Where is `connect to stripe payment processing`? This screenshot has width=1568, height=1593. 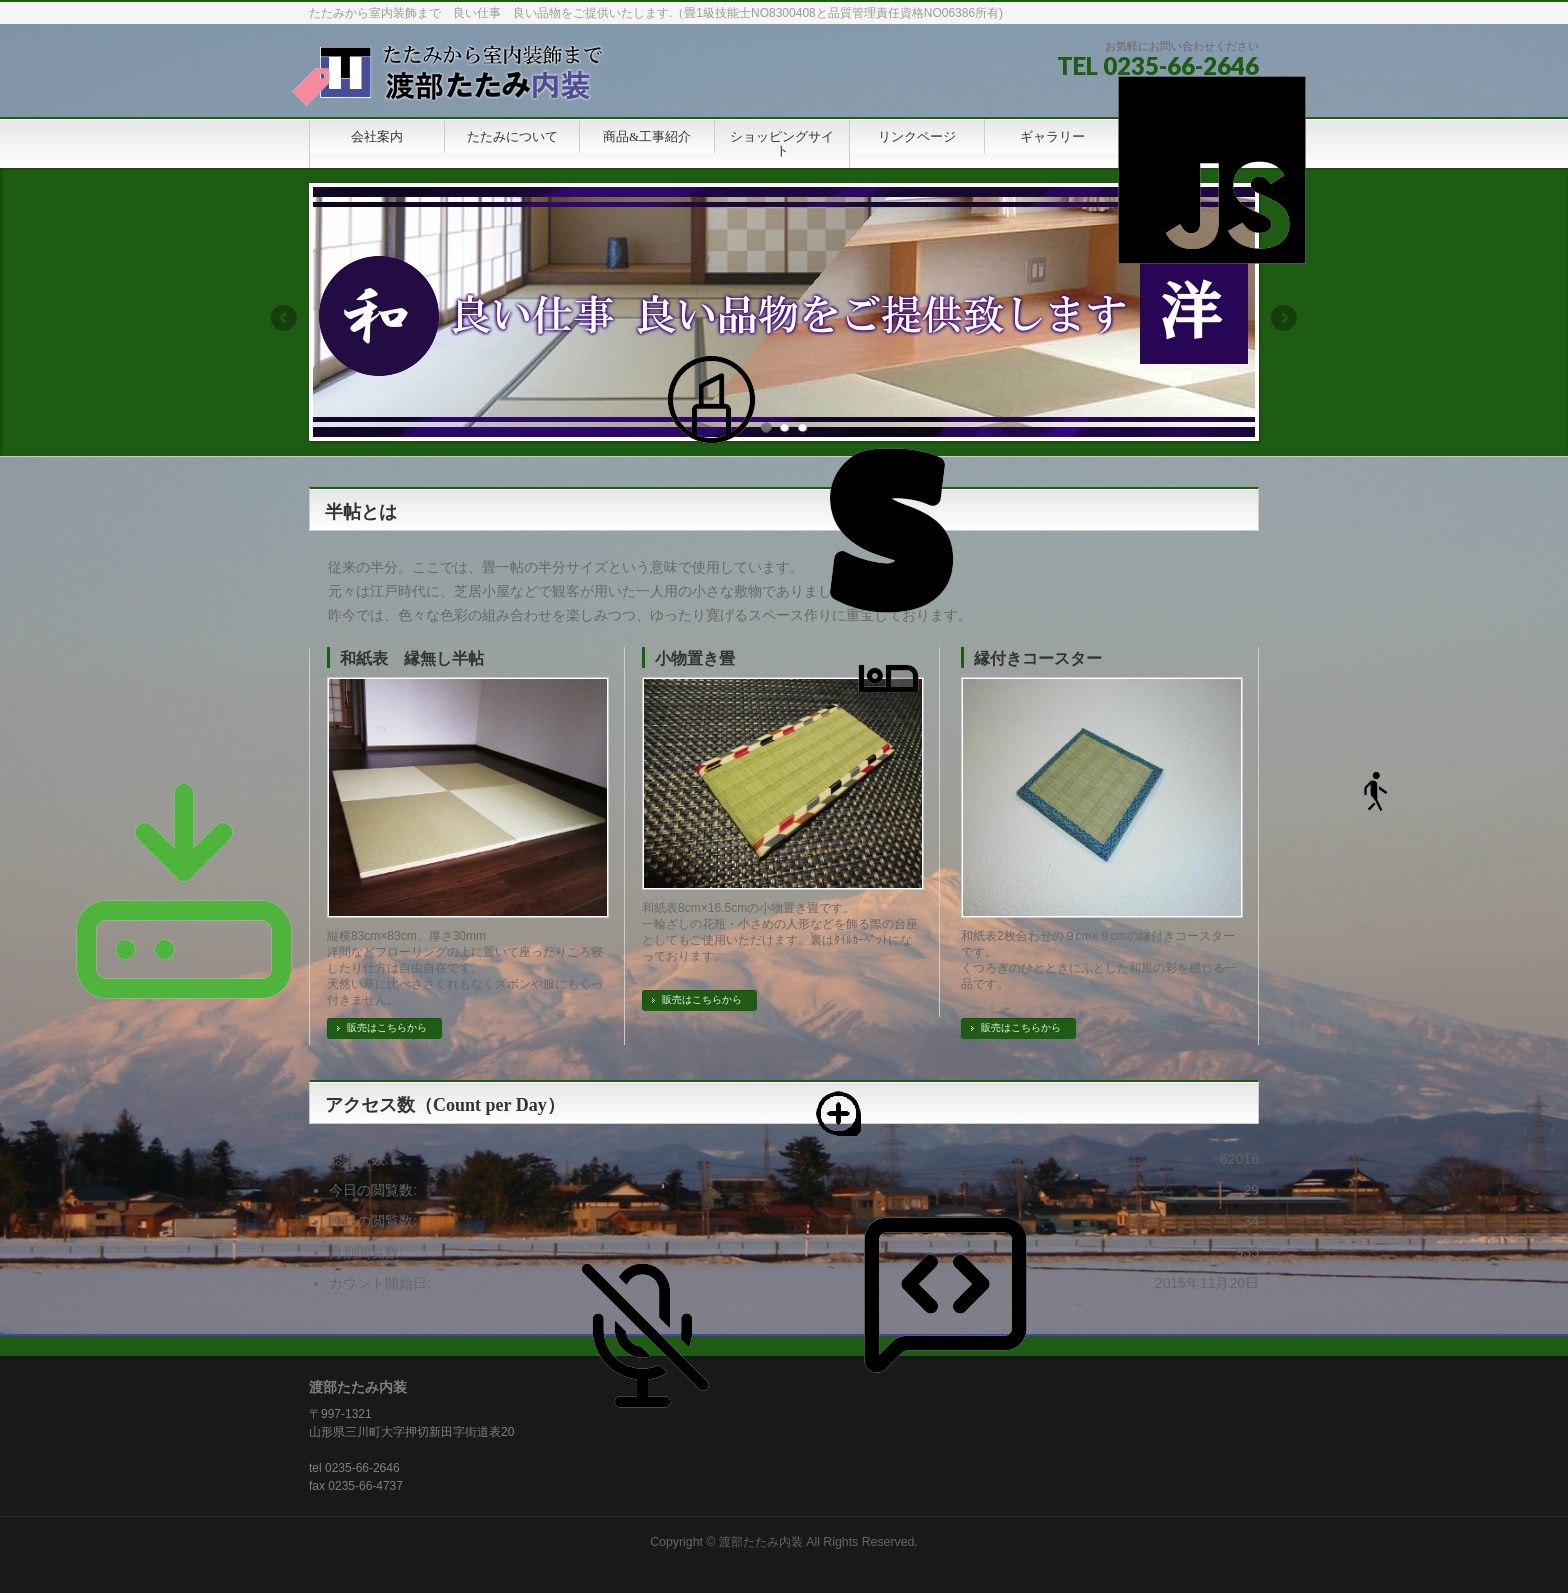
connect to stripe payment processing is located at coordinates (887, 530).